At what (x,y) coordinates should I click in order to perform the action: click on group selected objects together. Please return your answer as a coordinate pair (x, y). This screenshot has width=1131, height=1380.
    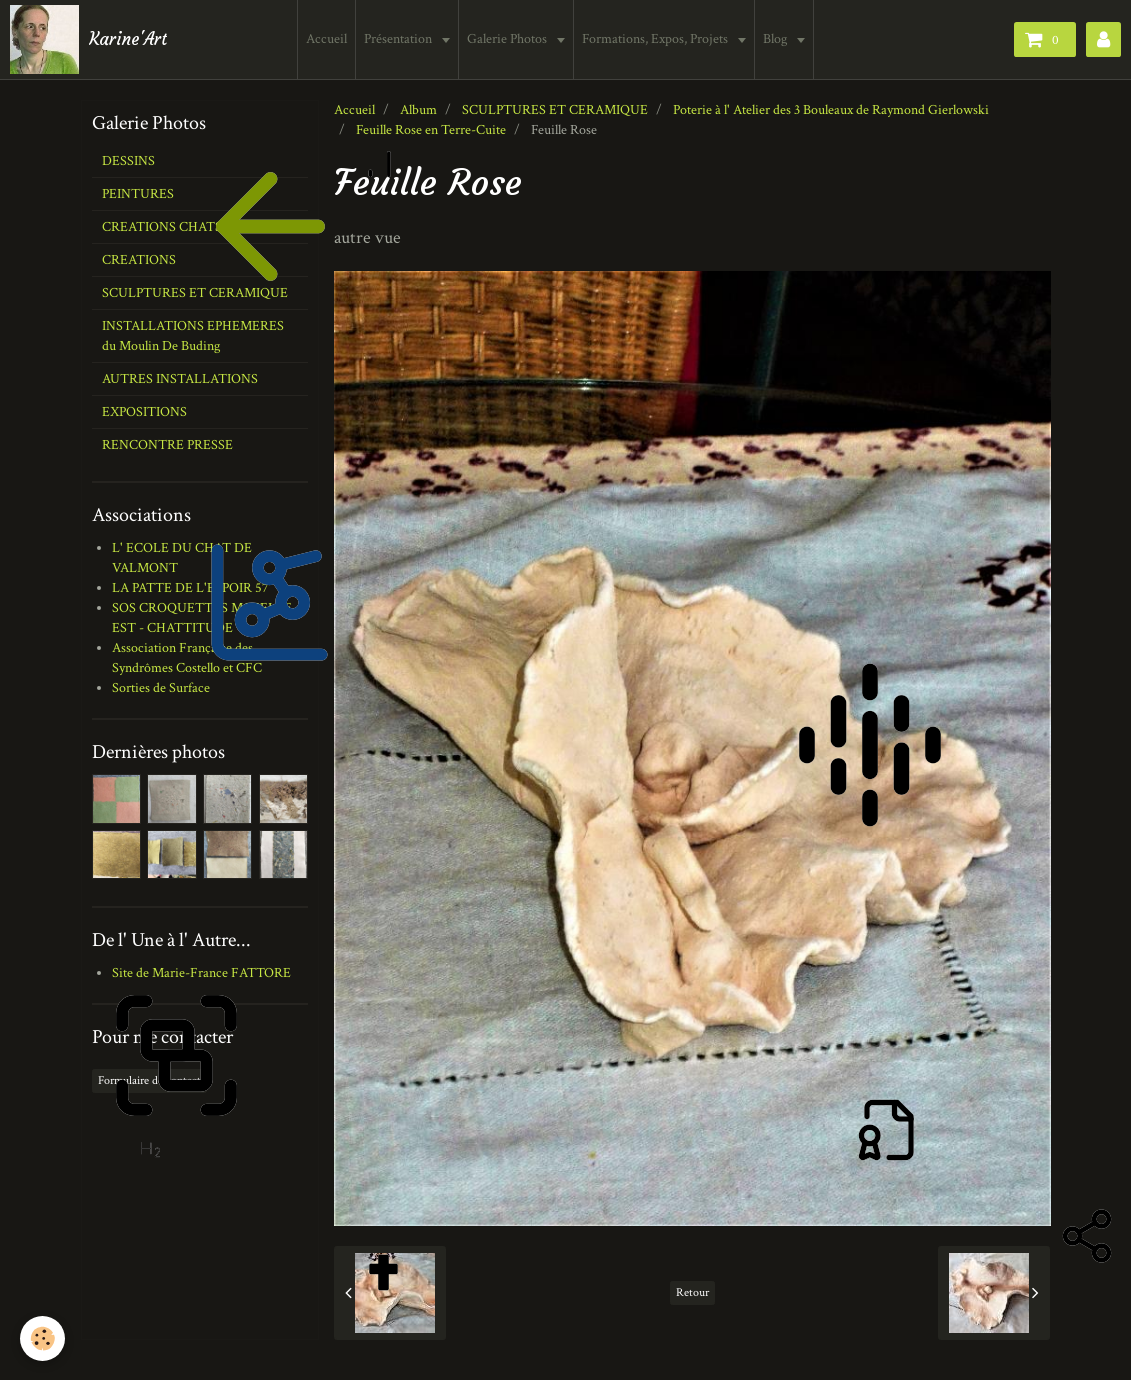
    Looking at the image, I should click on (176, 1055).